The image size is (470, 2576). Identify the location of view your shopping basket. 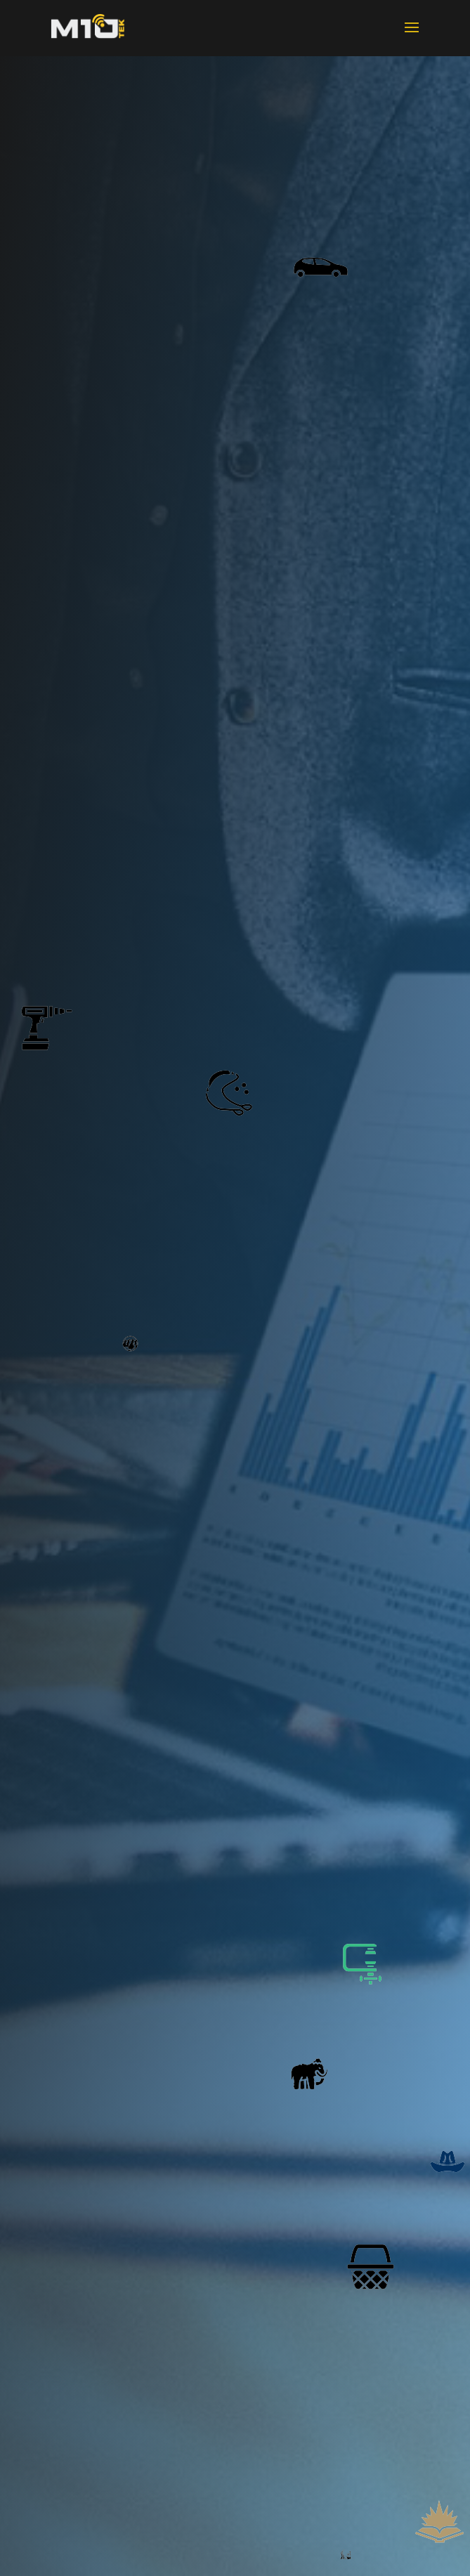
(370, 2266).